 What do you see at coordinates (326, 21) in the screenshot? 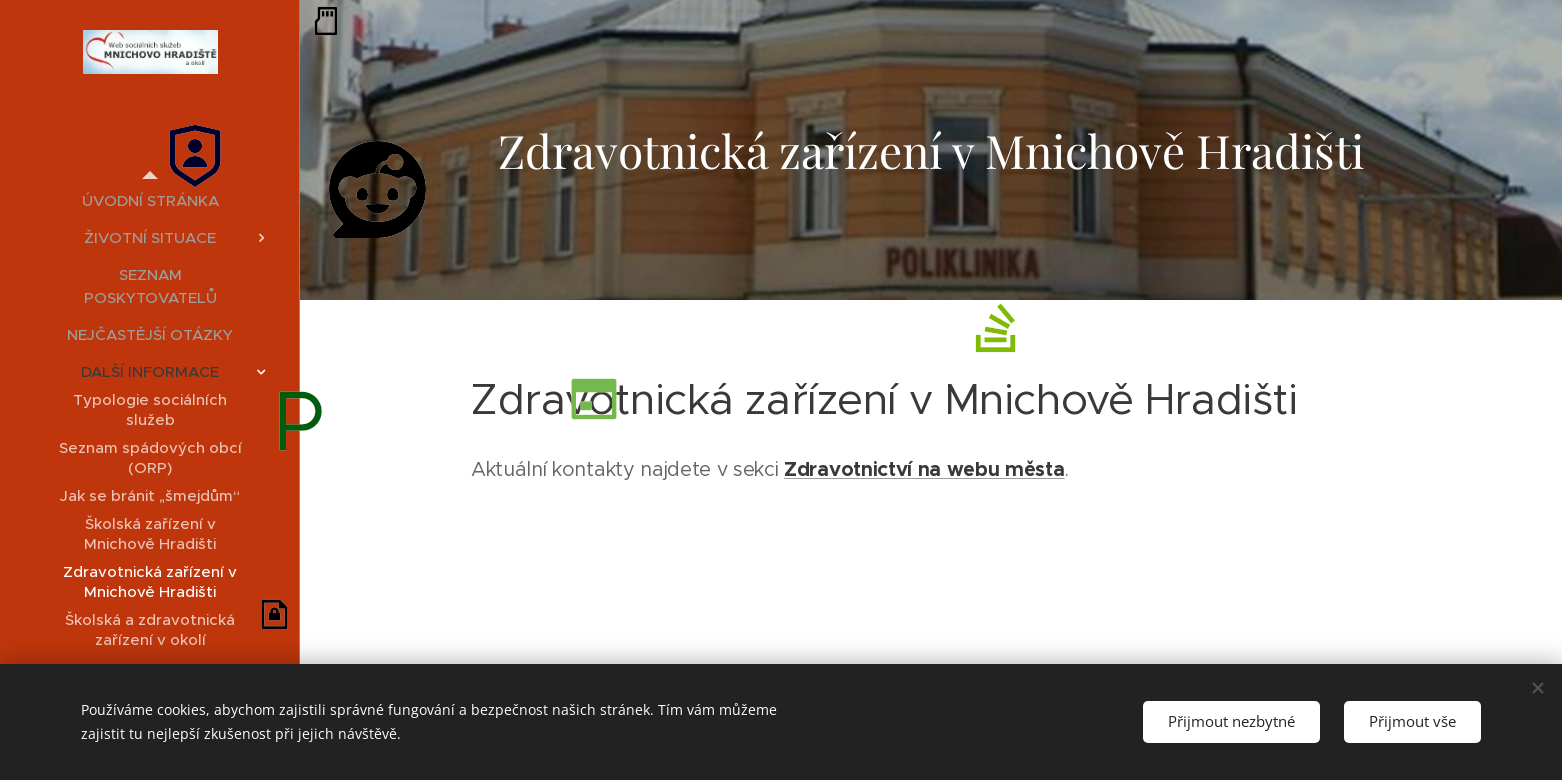
I see `access mini sd card storage` at bounding box center [326, 21].